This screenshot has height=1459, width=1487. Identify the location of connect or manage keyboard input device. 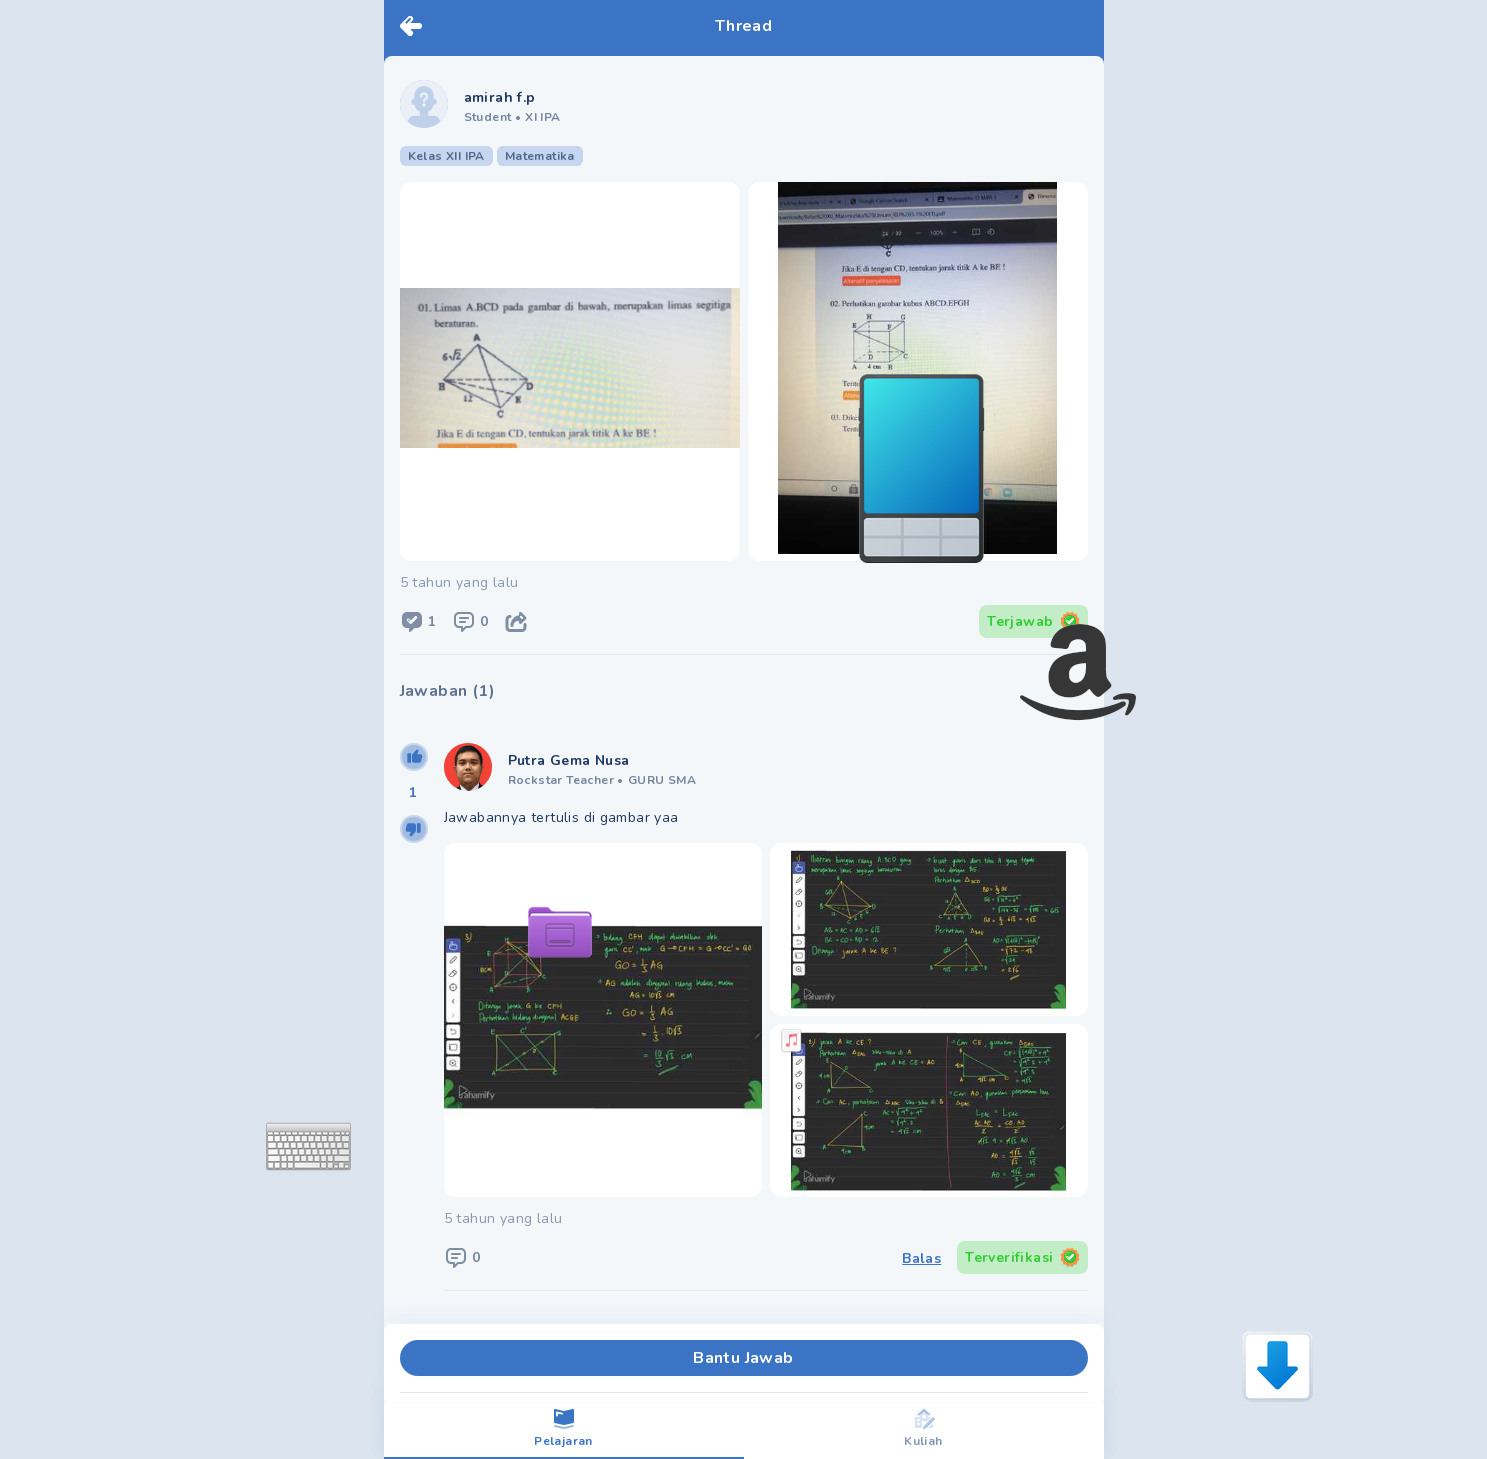
(308, 1146).